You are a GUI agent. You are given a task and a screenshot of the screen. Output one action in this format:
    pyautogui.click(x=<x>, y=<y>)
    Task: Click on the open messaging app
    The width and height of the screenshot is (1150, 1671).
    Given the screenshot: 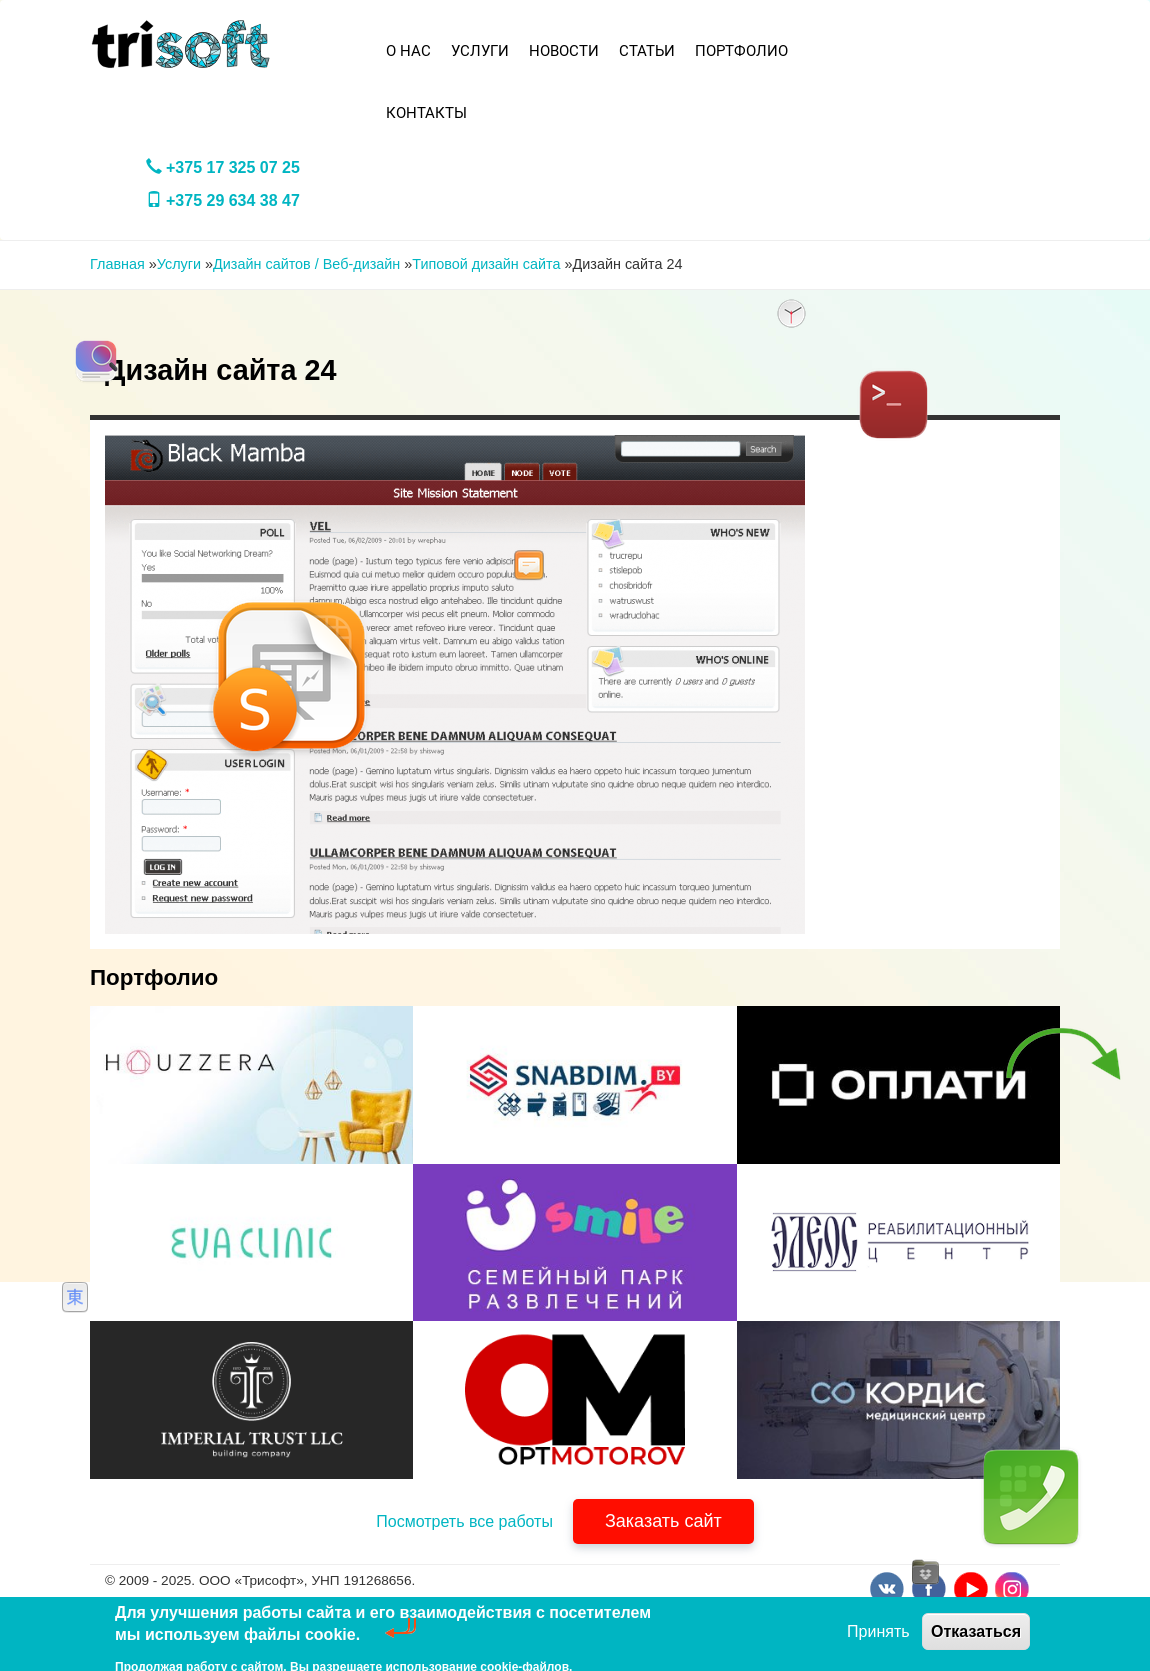 What is the action you would take?
    pyautogui.click(x=529, y=565)
    